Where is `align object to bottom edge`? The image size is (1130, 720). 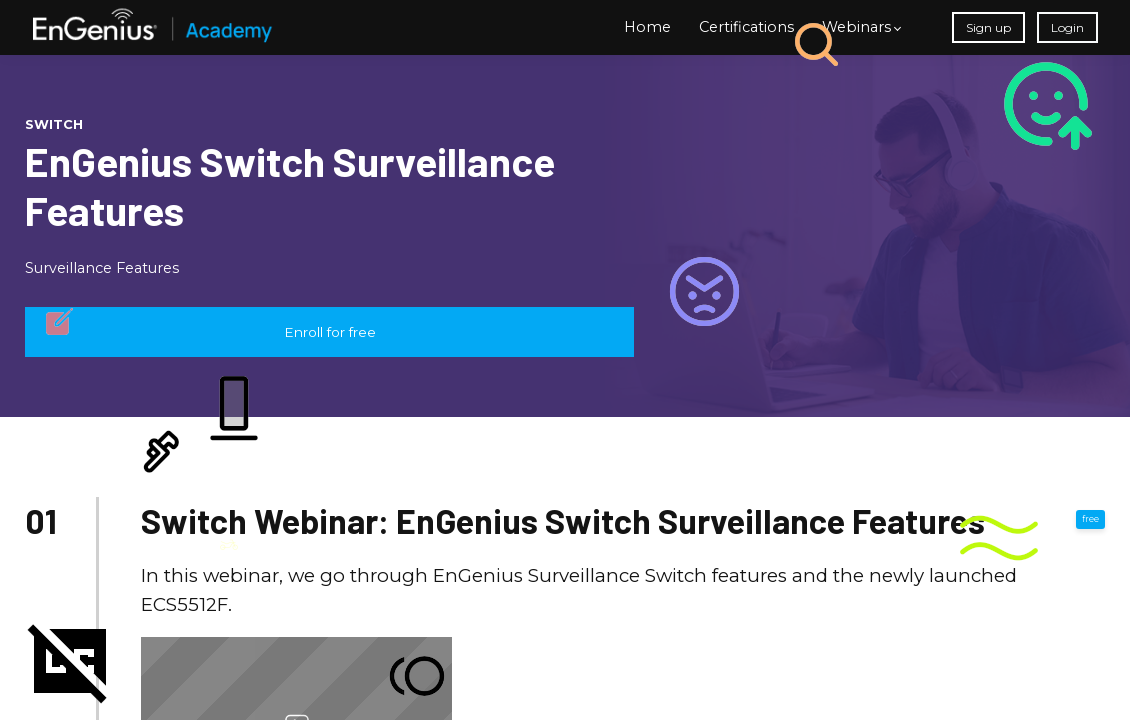 align object to bottom edge is located at coordinates (234, 407).